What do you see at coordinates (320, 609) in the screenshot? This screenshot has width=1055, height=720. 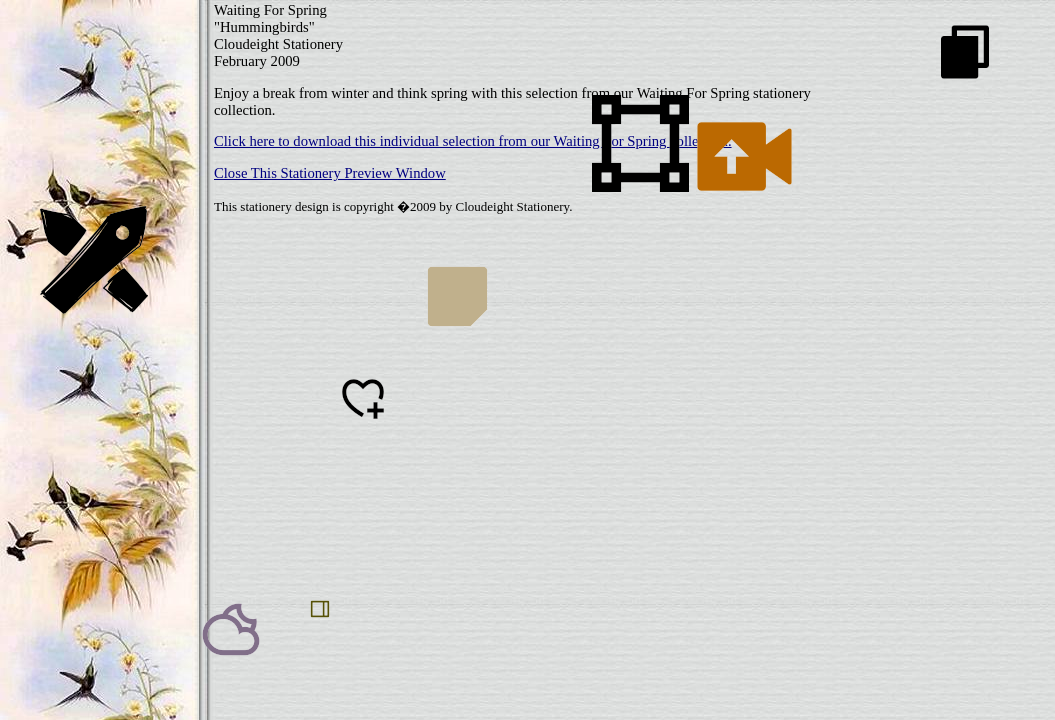 I see `switch to right sidebar layout` at bounding box center [320, 609].